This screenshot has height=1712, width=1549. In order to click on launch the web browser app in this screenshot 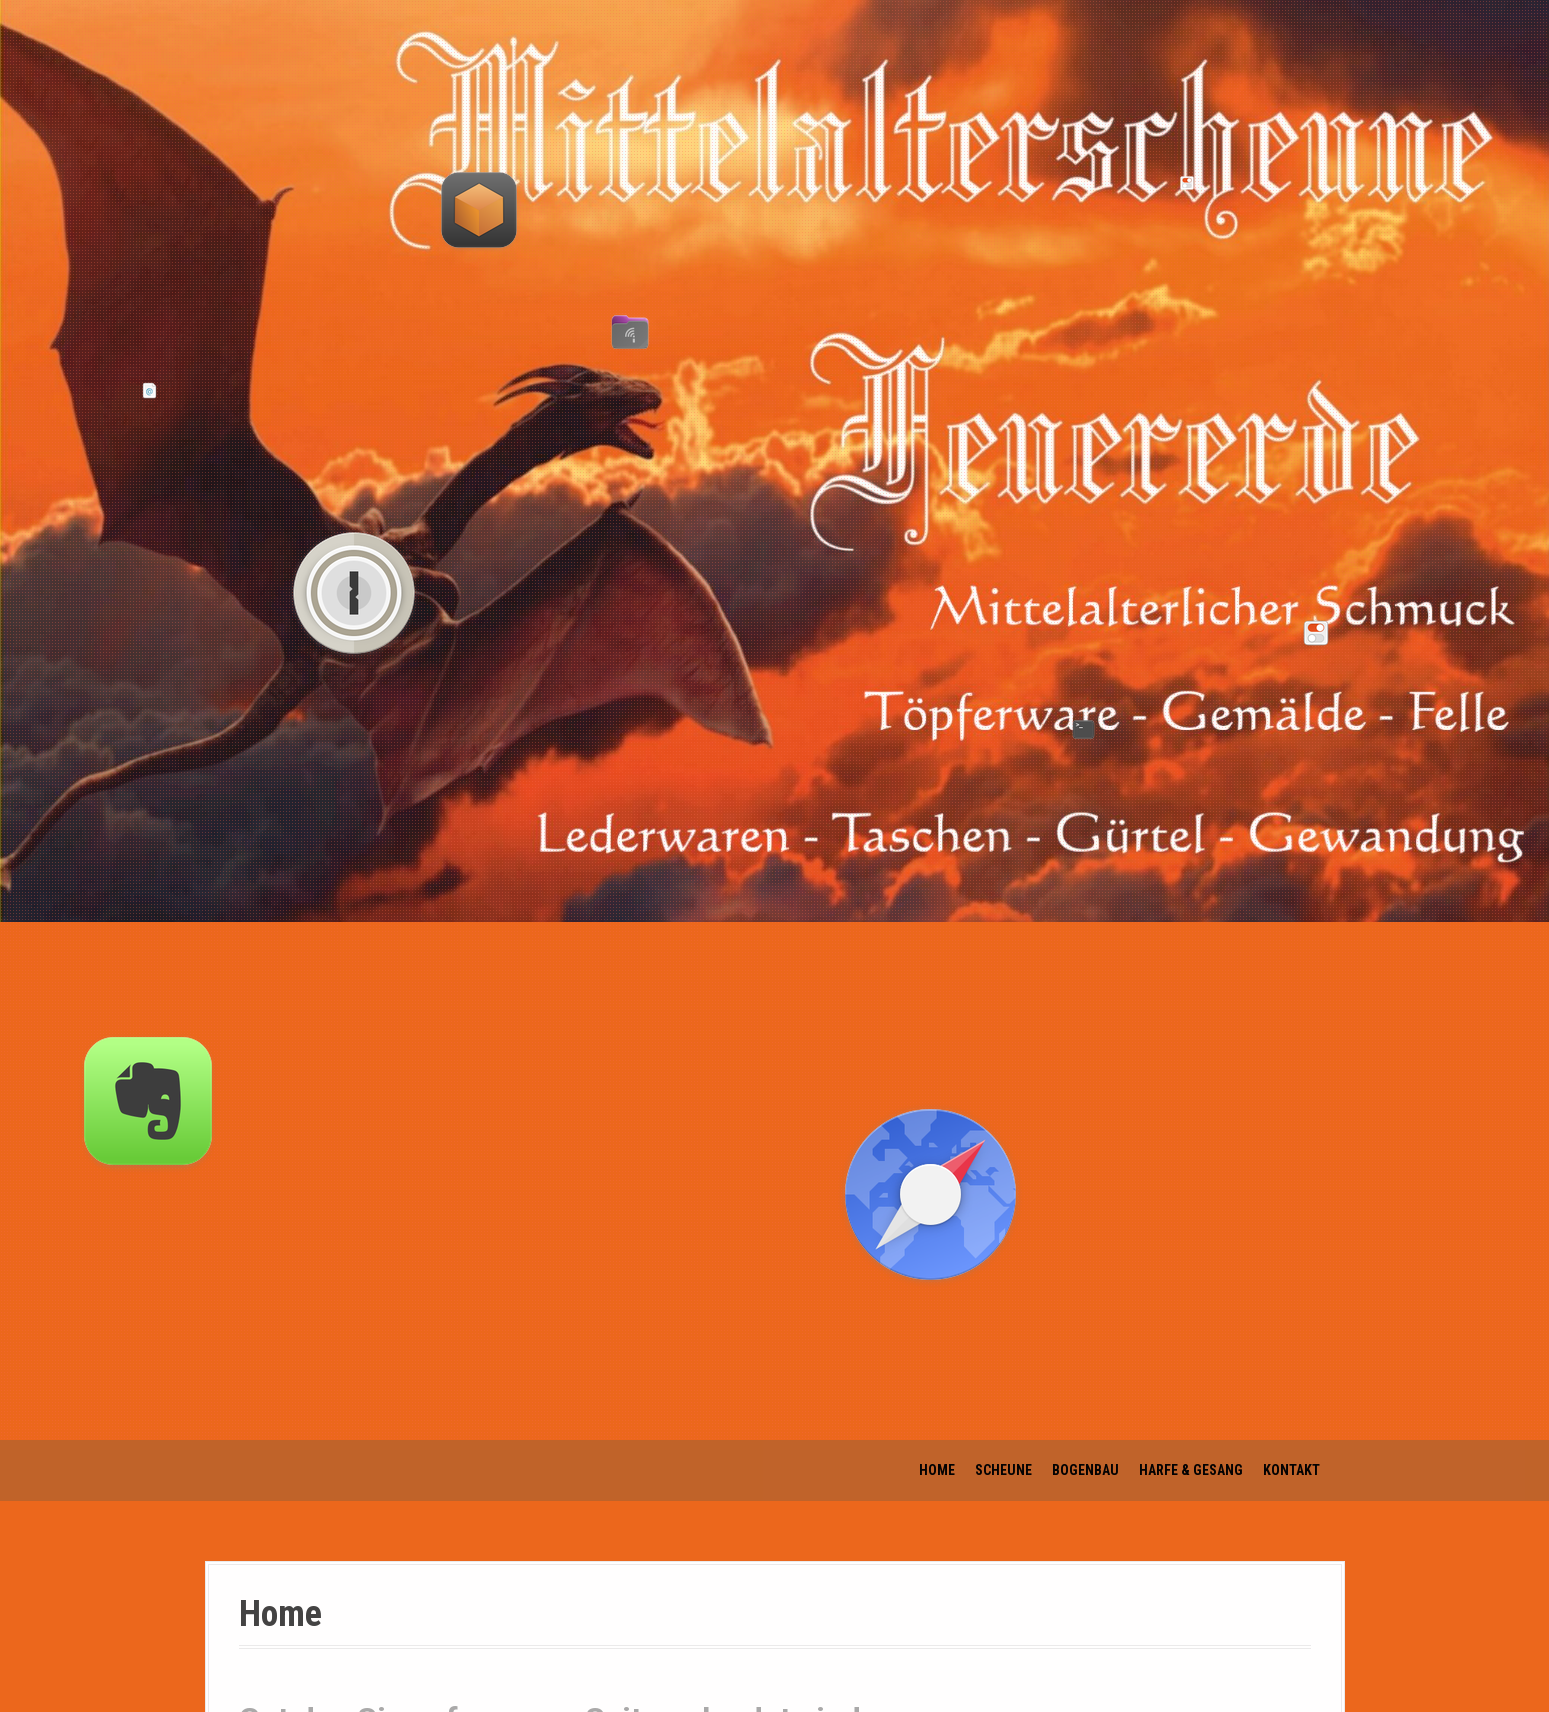, I will do `click(930, 1194)`.